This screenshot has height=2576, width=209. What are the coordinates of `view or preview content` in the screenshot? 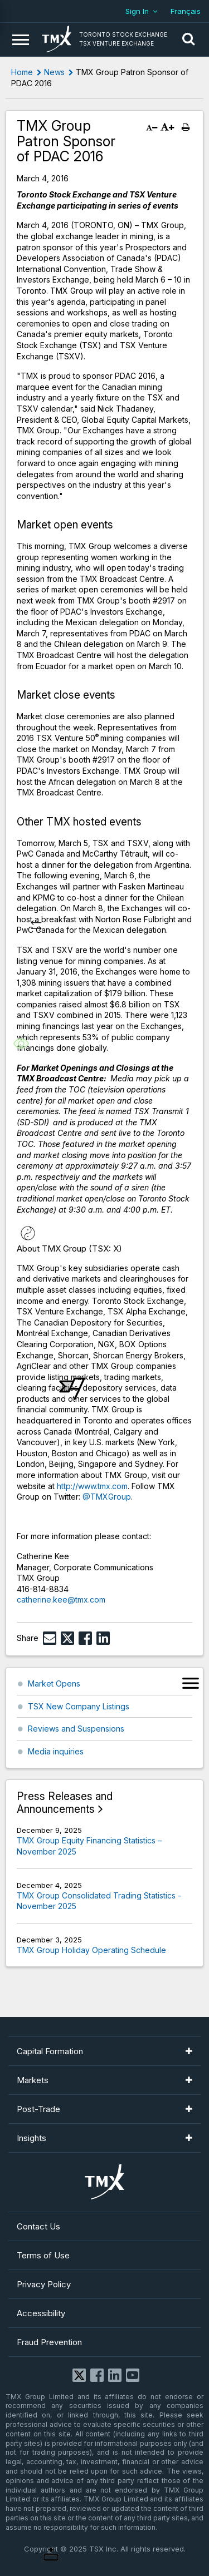 It's located at (21, 1044).